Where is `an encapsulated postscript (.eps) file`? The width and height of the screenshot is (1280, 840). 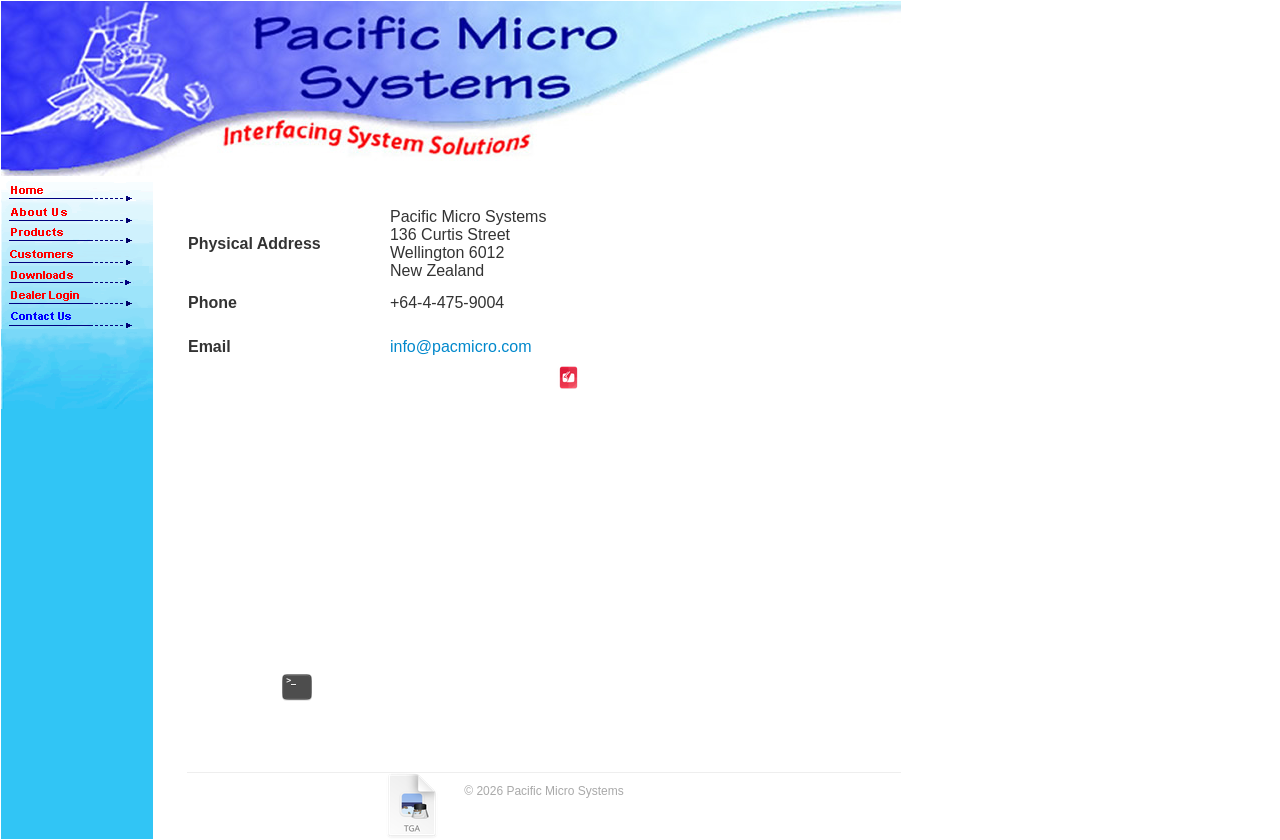 an encapsulated postscript (.eps) file is located at coordinates (568, 377).